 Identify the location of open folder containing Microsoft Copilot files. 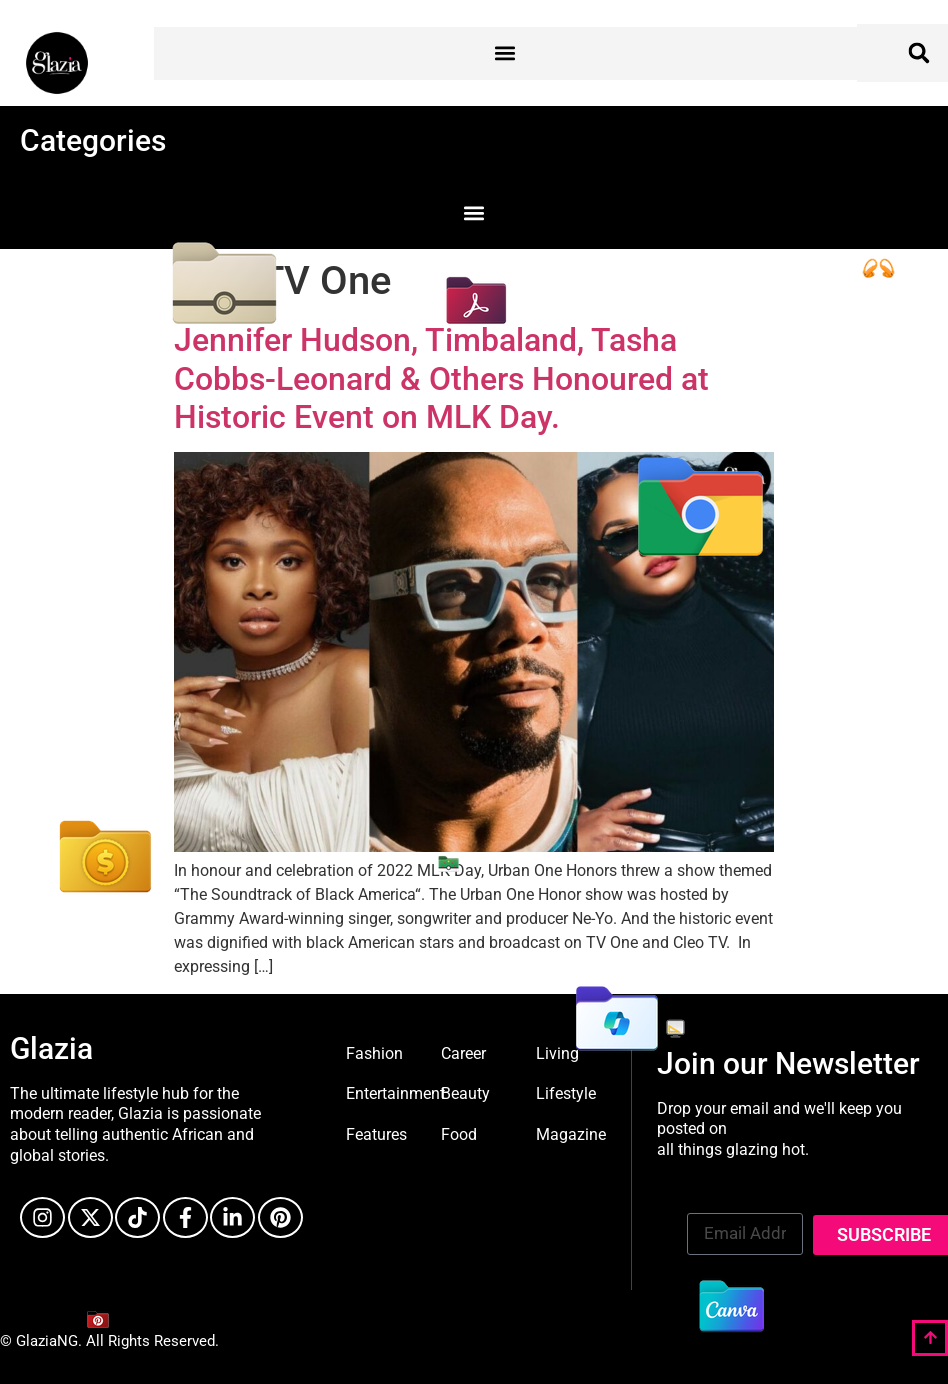
(616, 1020).